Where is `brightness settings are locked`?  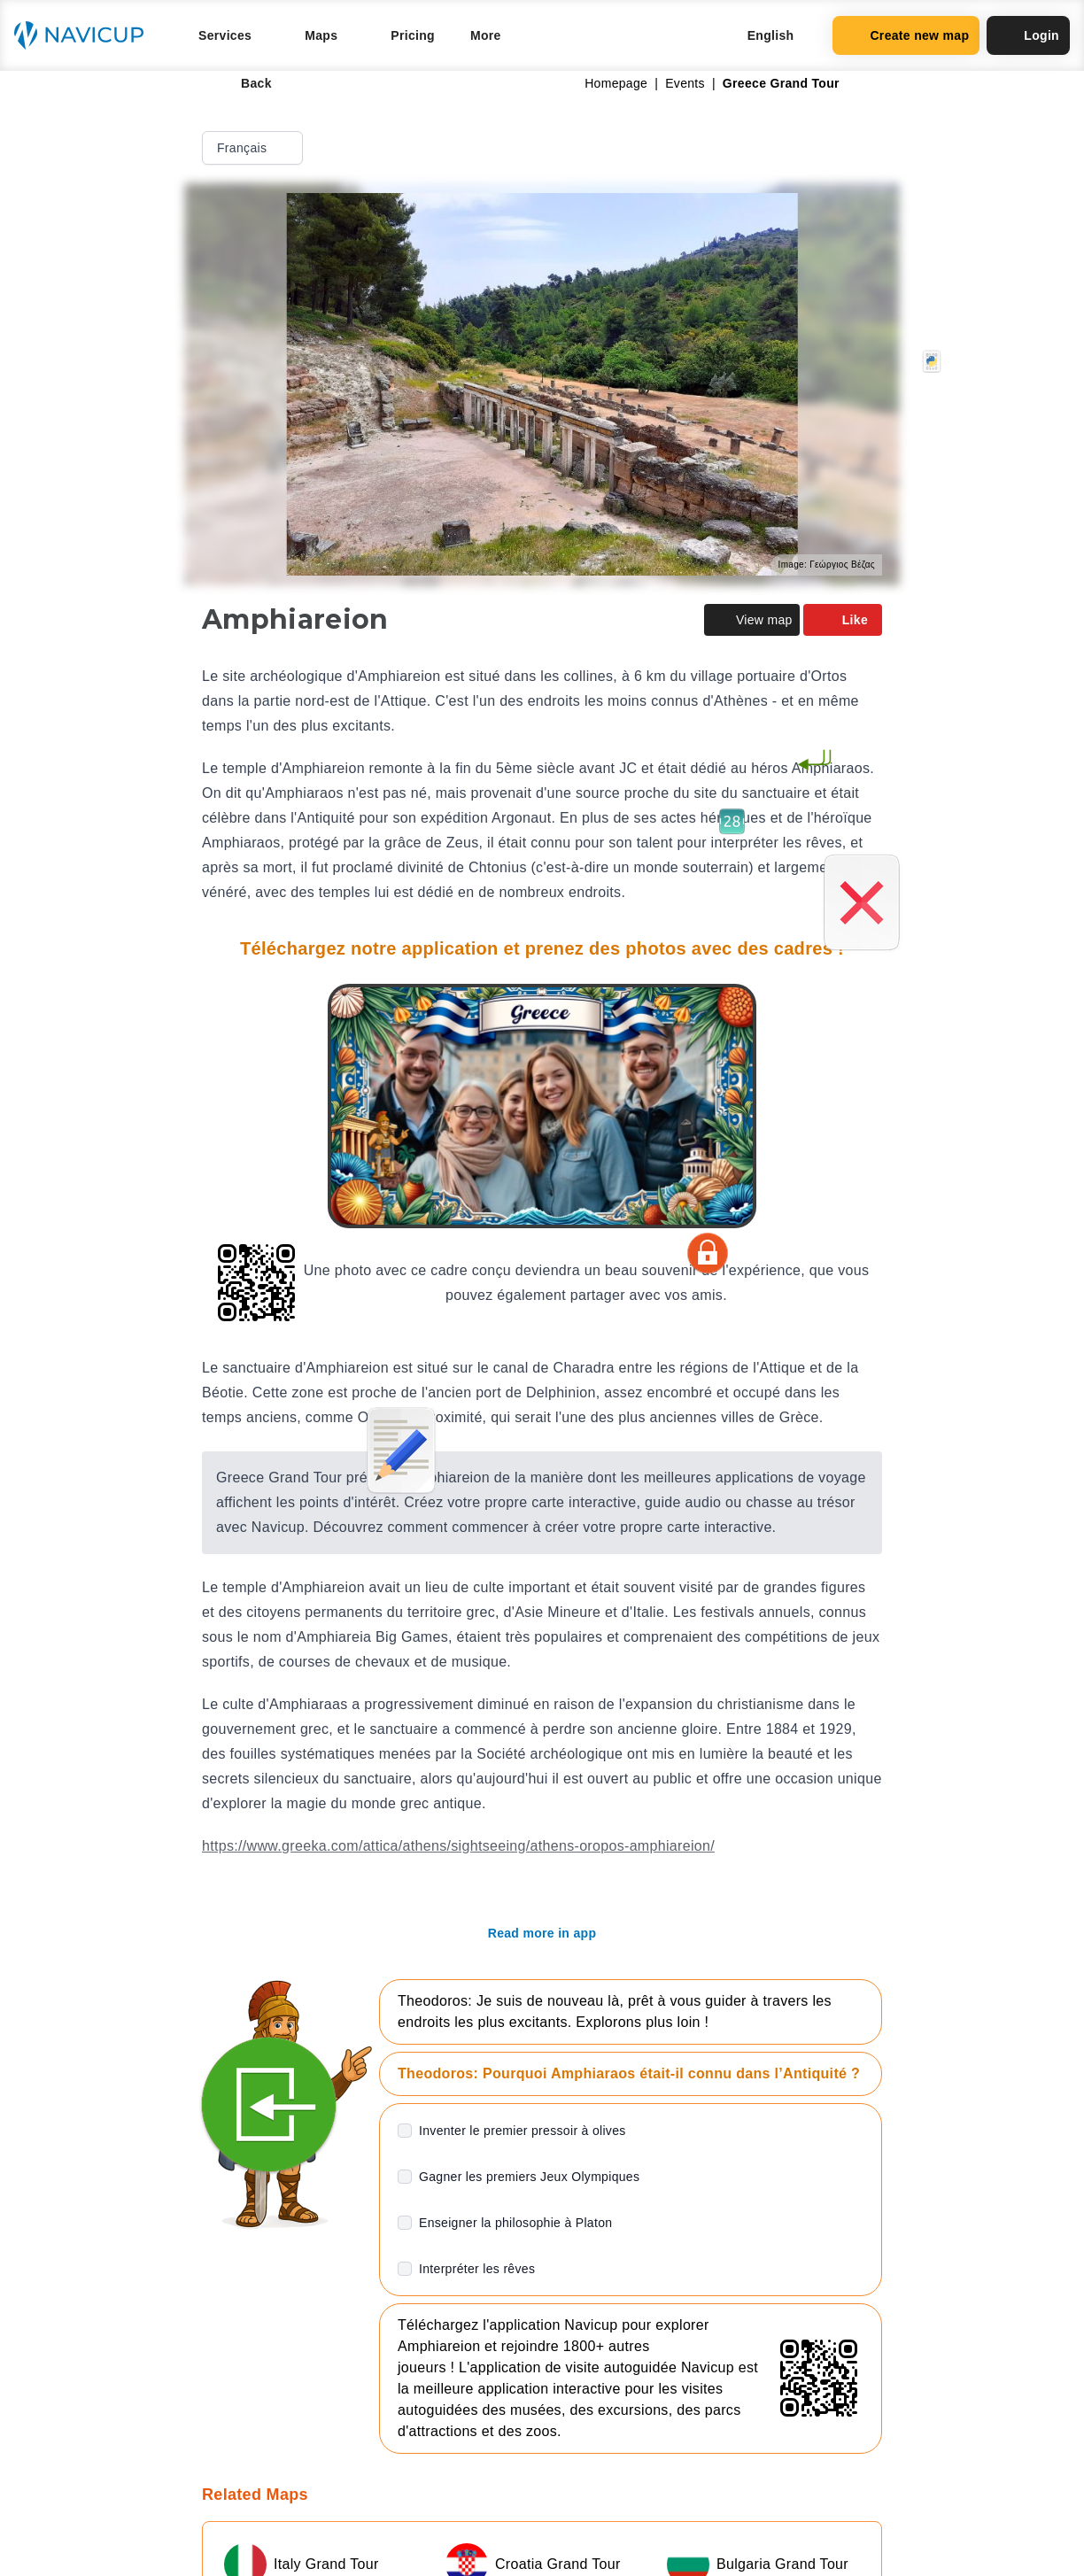
brightness settings are locked is located at coordinates (708, 1253).